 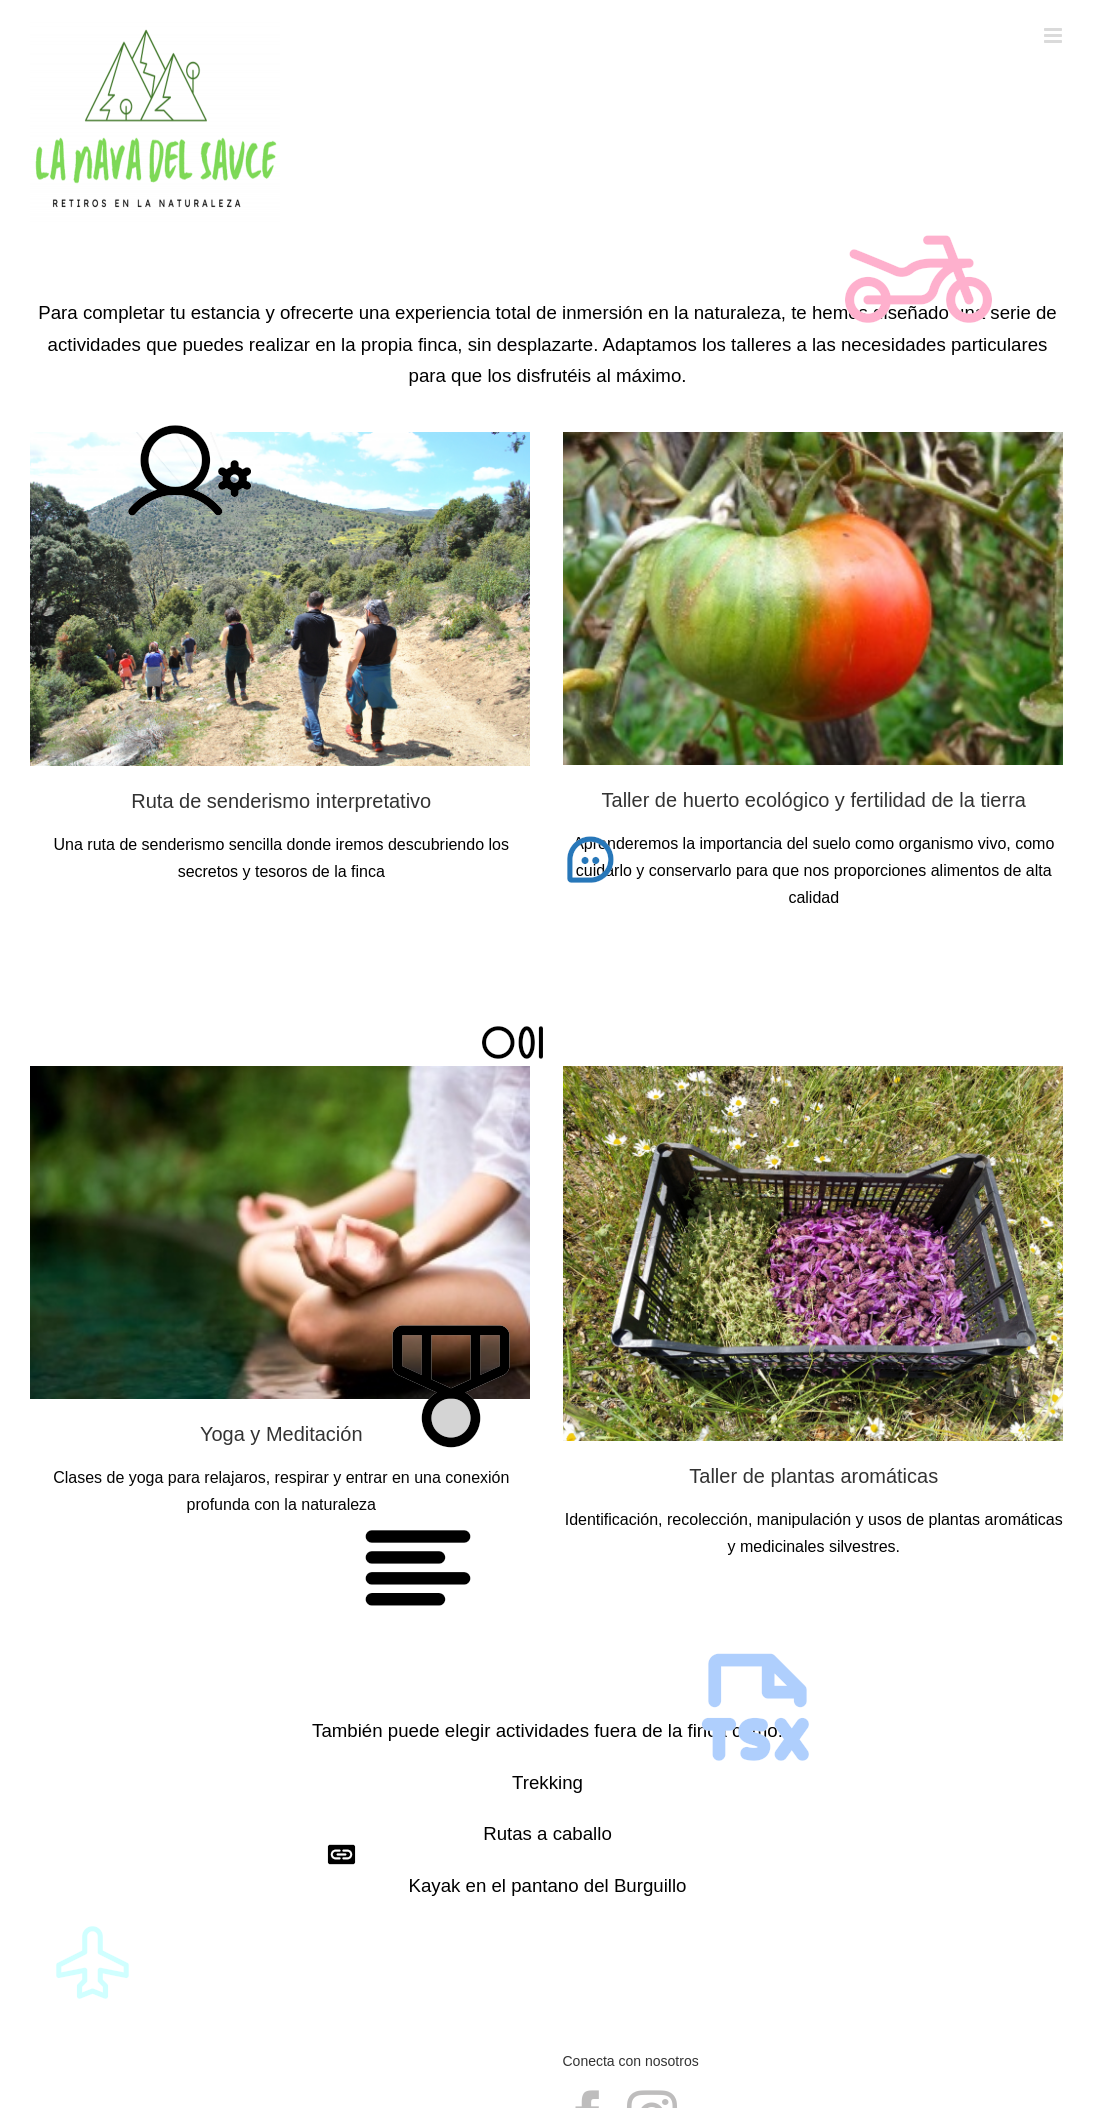 What do you see at coordinates (341, 1854) in the screenshot?
I see `copy or share a link` at bounding box center [341, 1854].